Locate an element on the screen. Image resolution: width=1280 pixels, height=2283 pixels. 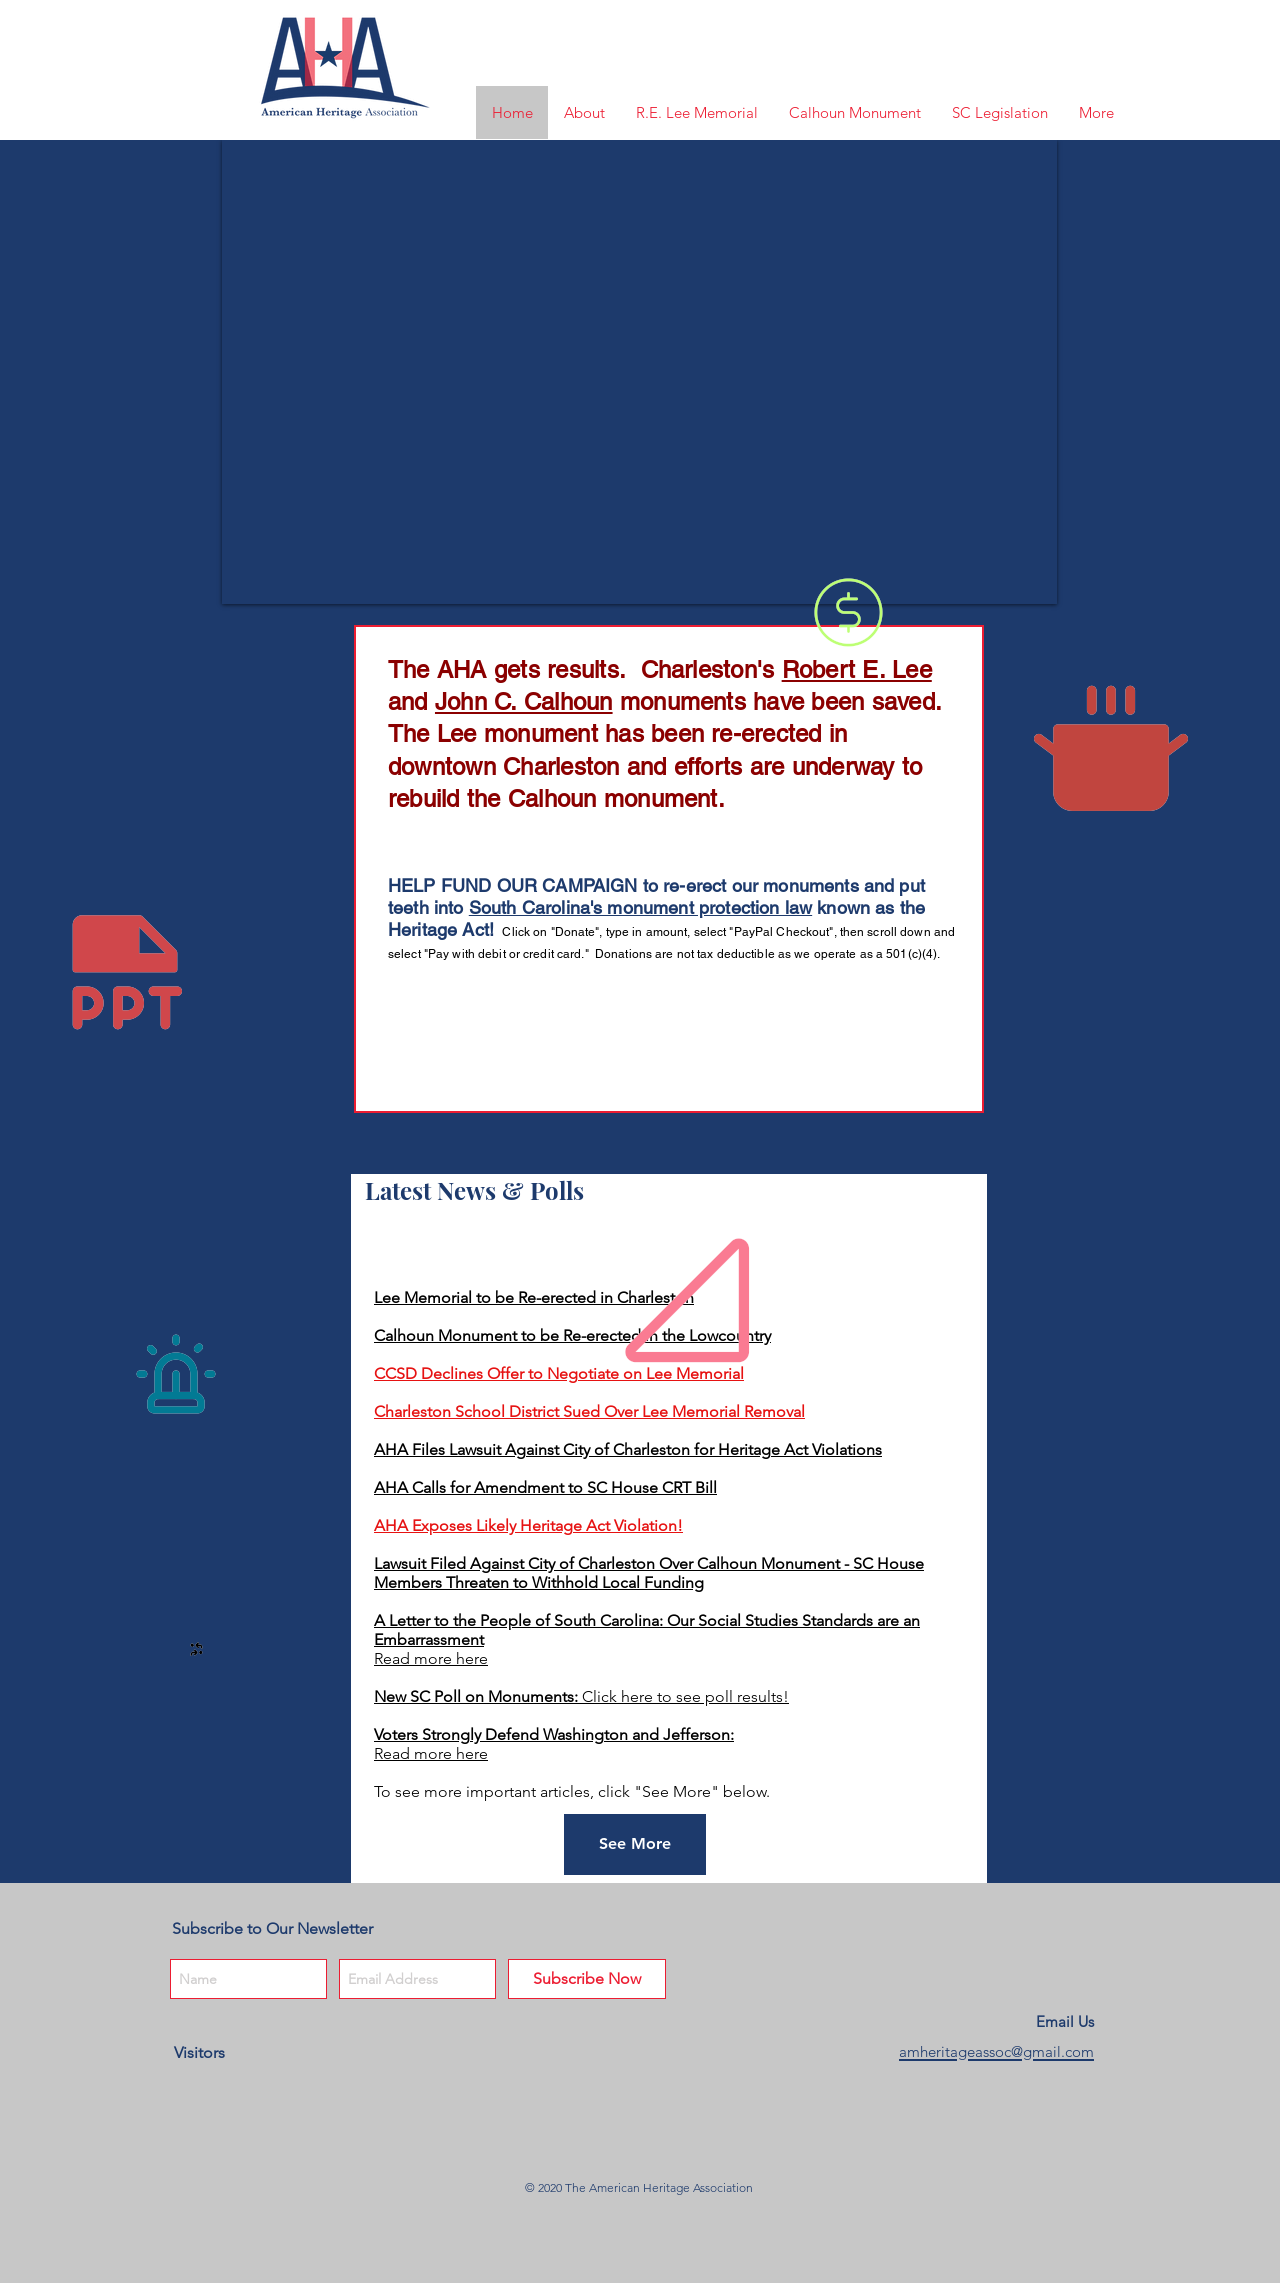
merge or converge items to endpoints is located at coordinates (196, 1649).